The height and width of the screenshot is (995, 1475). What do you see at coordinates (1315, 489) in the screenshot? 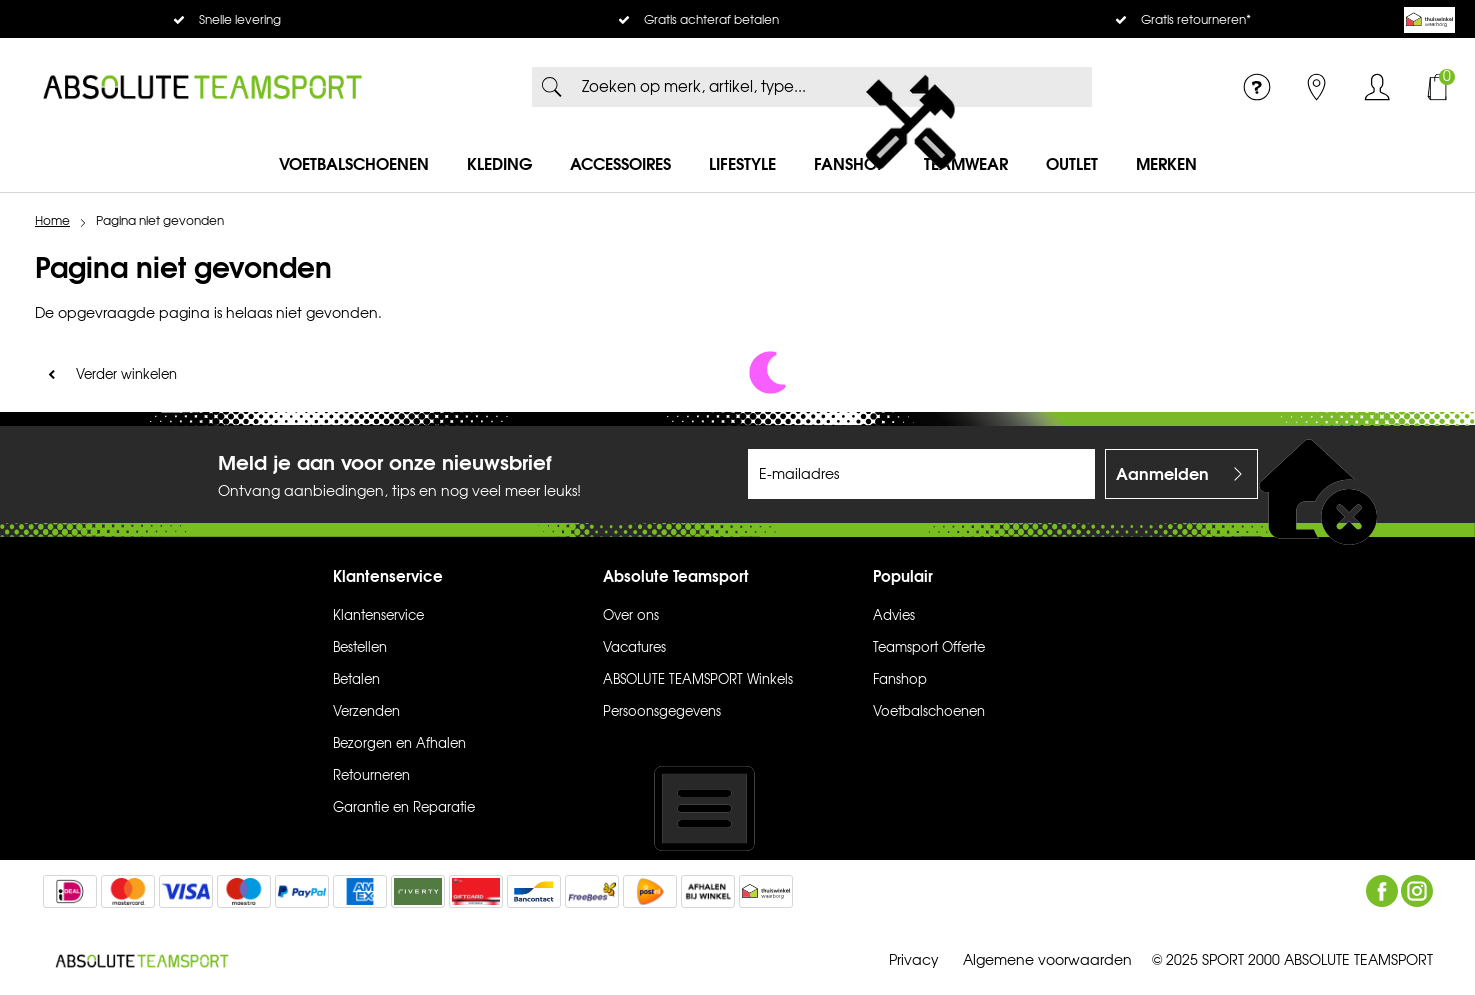
I see `remove a saved home address` at bounding box center [1315, 489].